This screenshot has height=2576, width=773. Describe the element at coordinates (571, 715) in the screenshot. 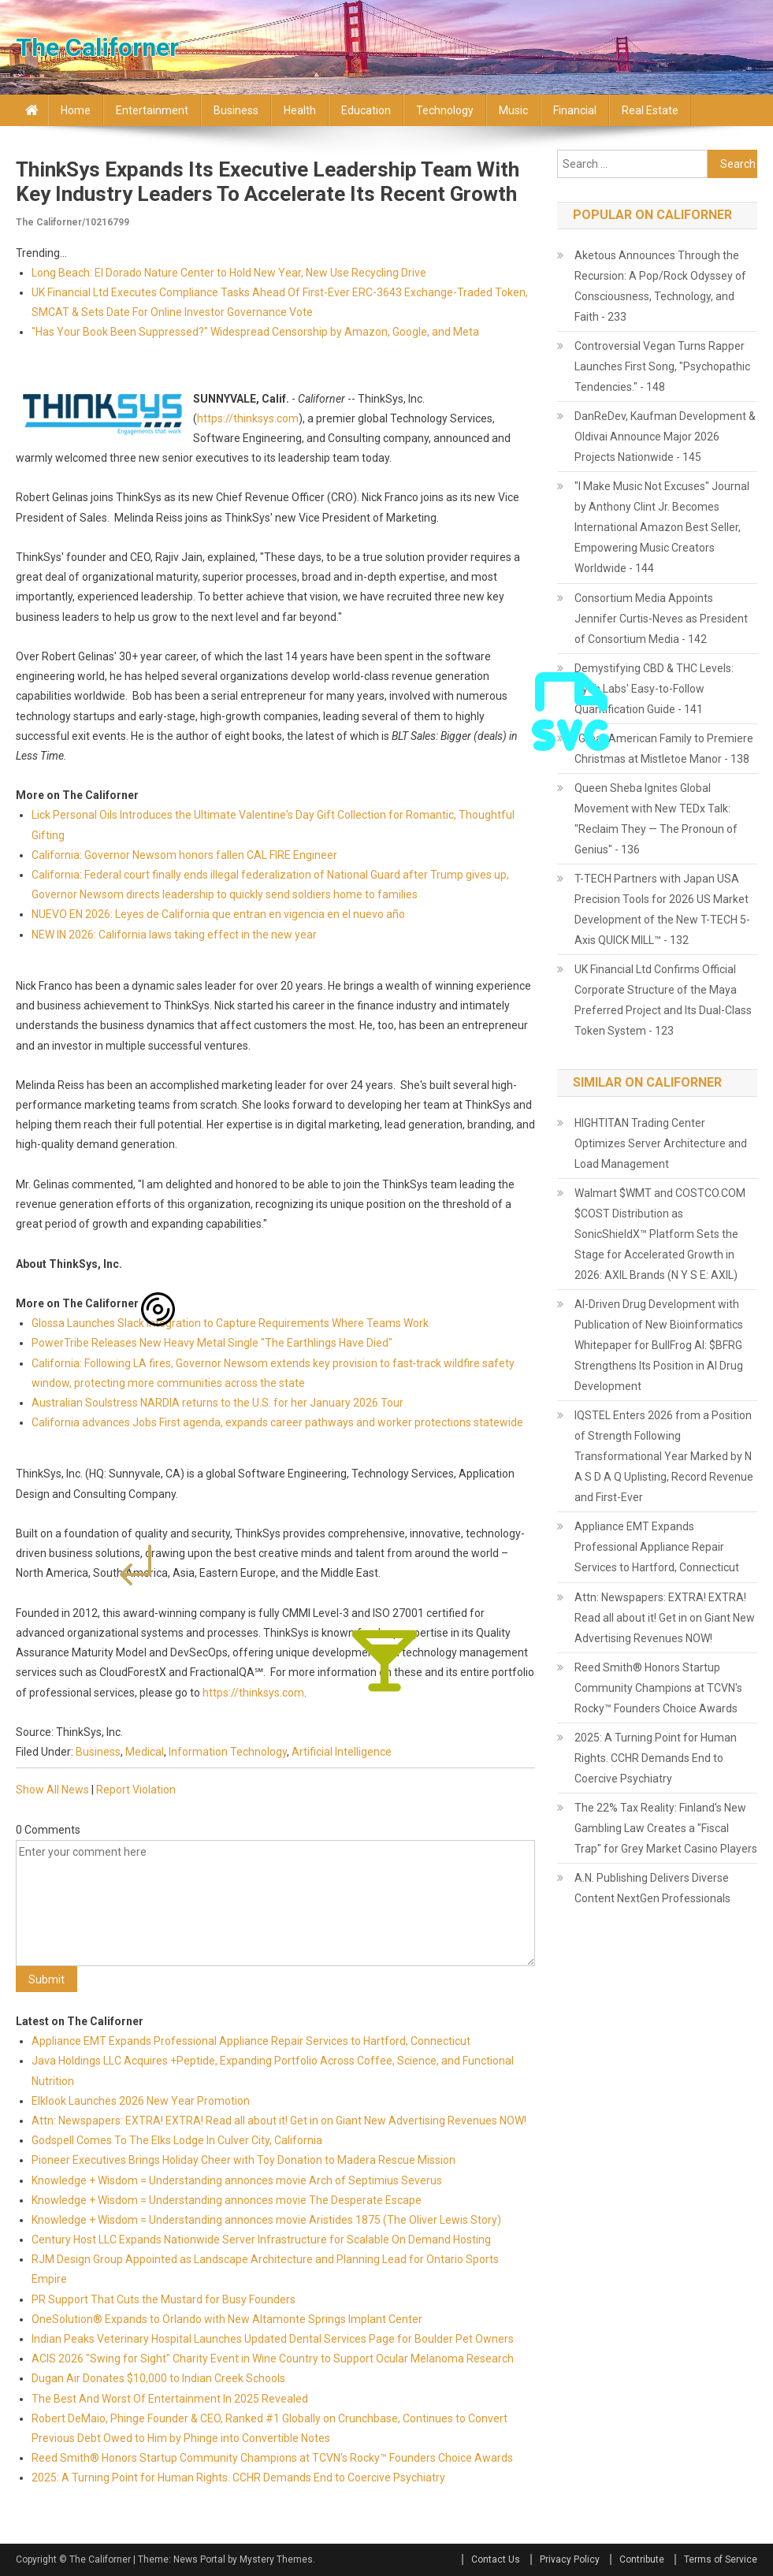

I see `open an SVG file` at that location.